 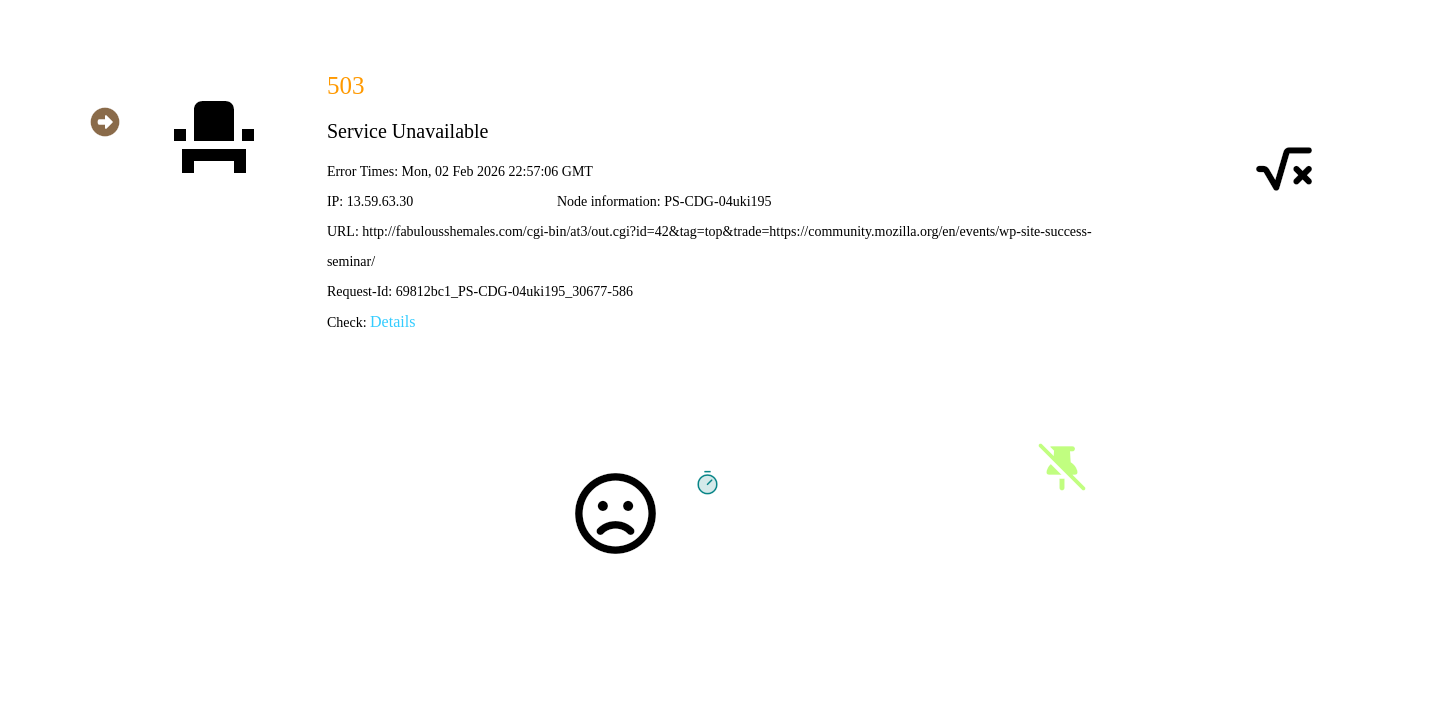 I want to click on view or select your seat assignment, so click(x=214, y=137).